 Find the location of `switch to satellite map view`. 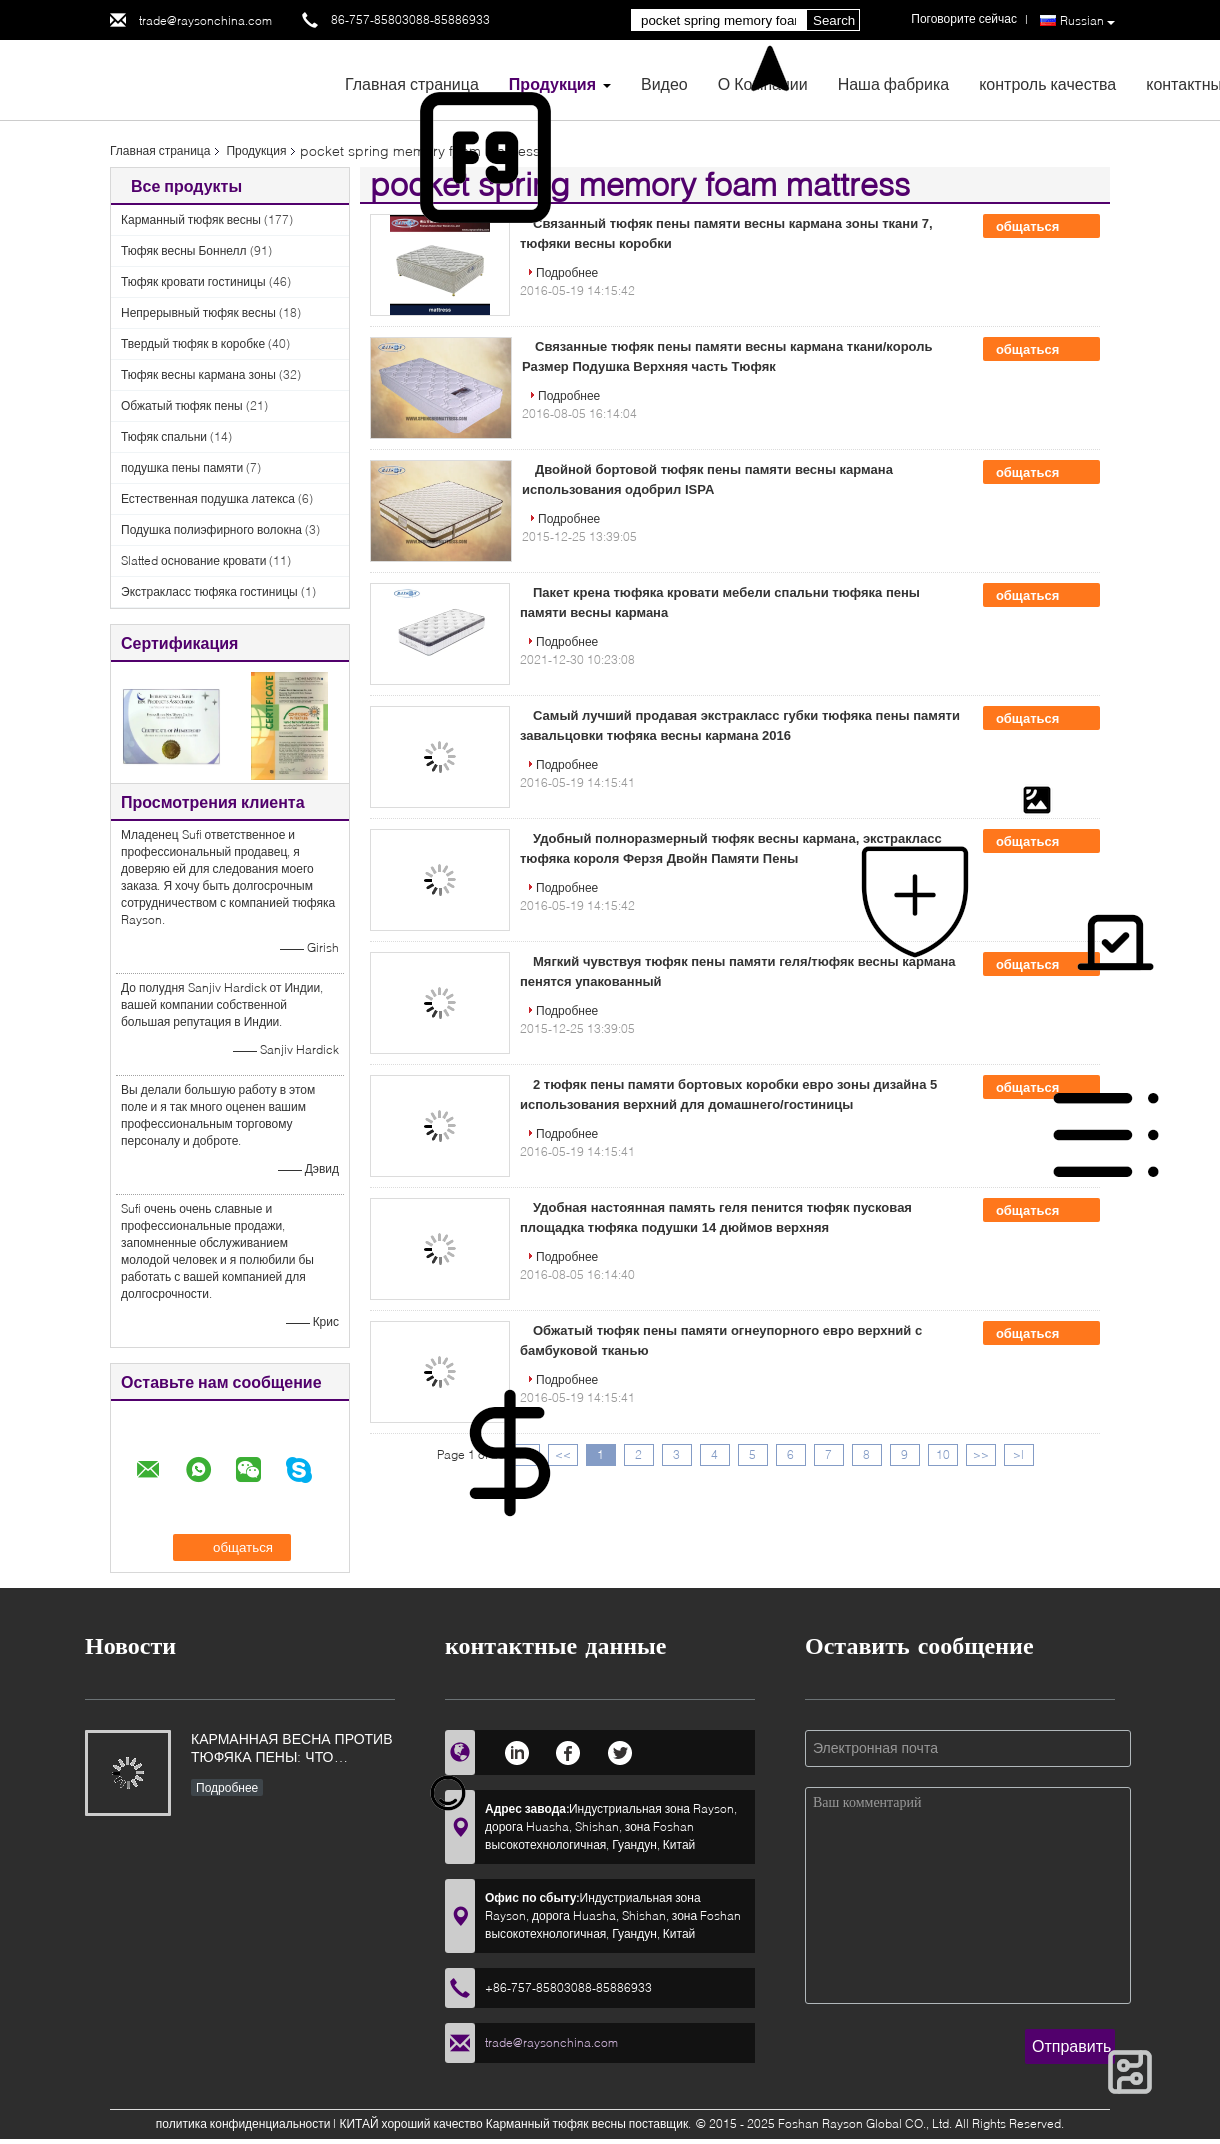

switch to satellite map view is located at coordinates (1037, 800).